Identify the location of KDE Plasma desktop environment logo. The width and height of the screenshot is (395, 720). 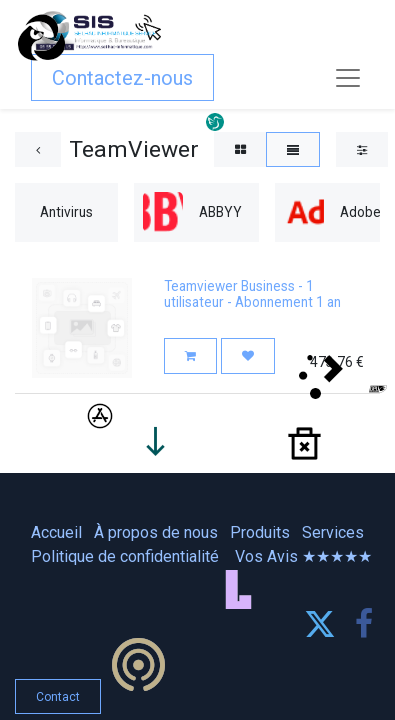
(321, 377).